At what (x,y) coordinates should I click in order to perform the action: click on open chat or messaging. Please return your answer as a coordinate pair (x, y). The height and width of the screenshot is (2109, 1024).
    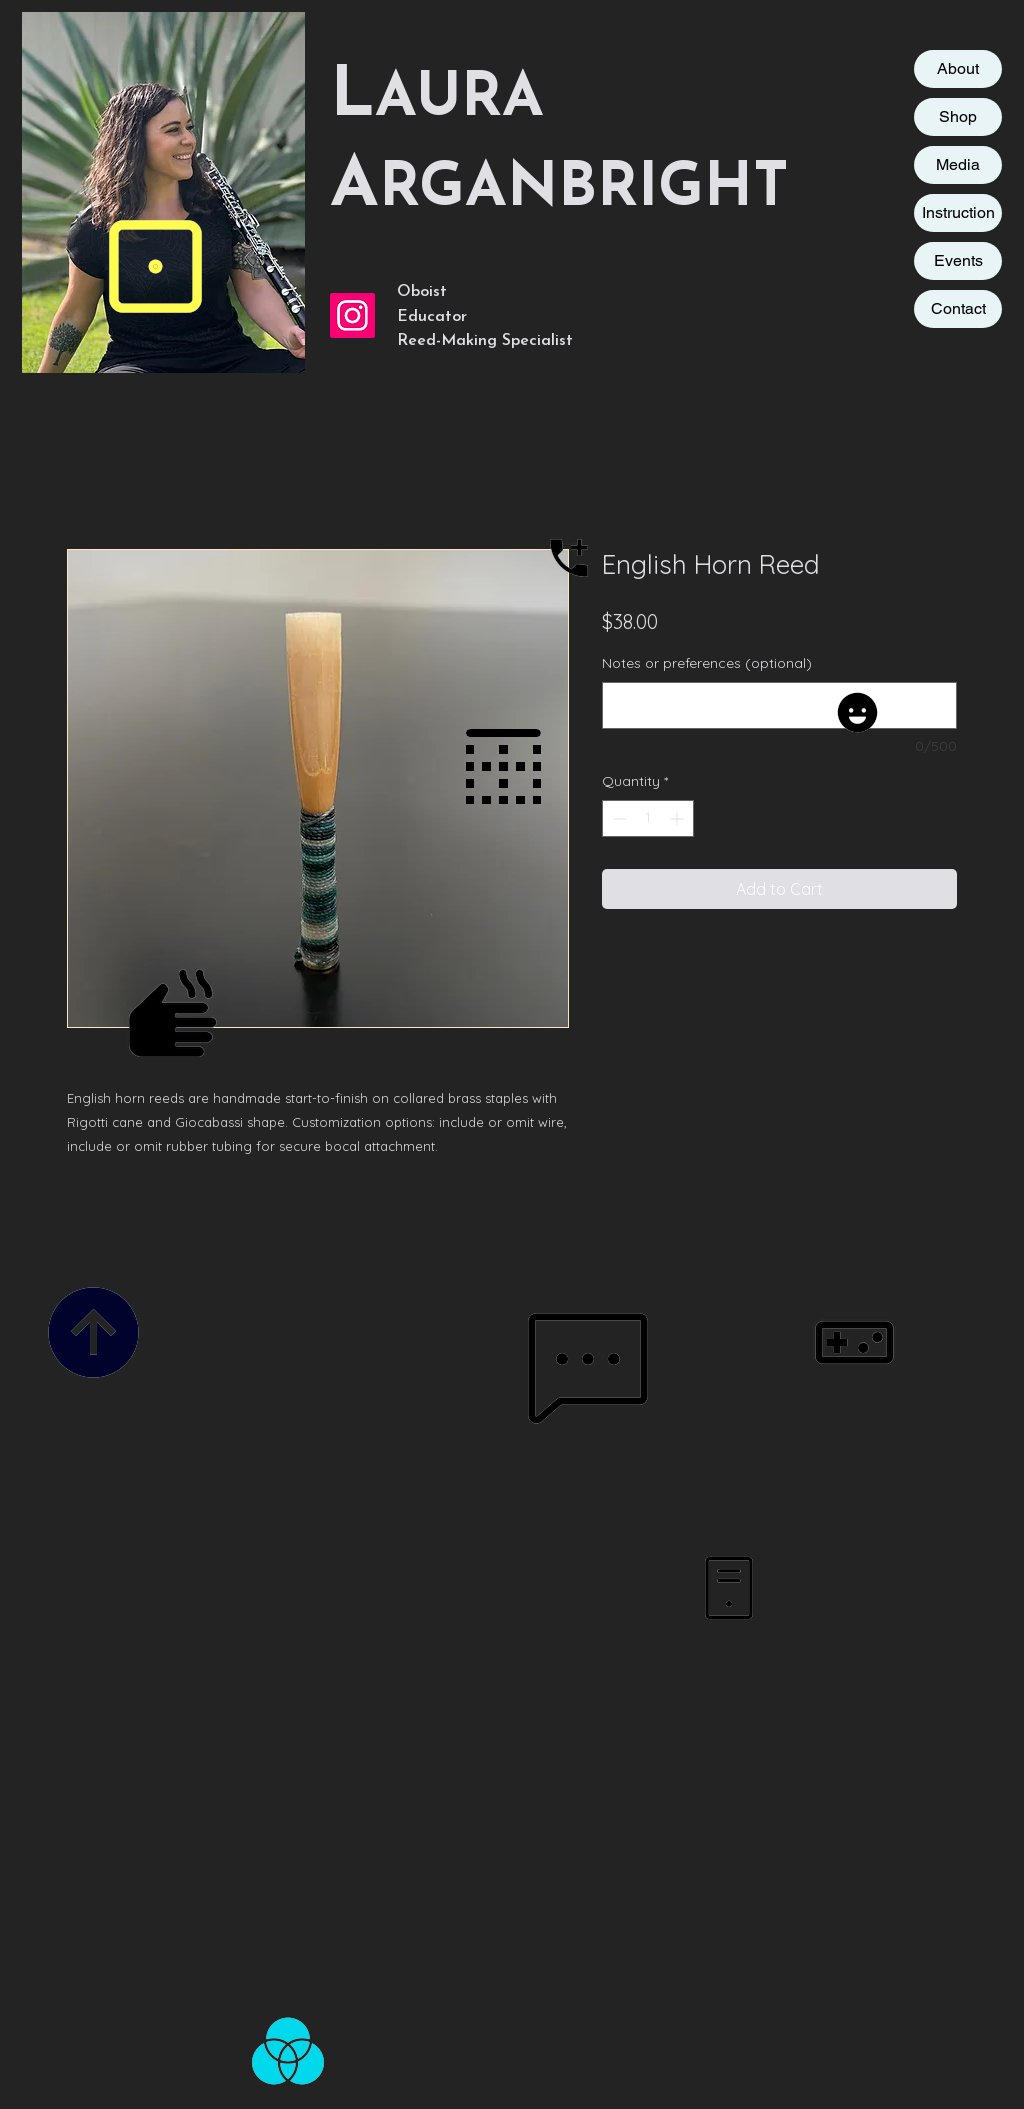
    Looking at the image, I should click on (588, 1359).